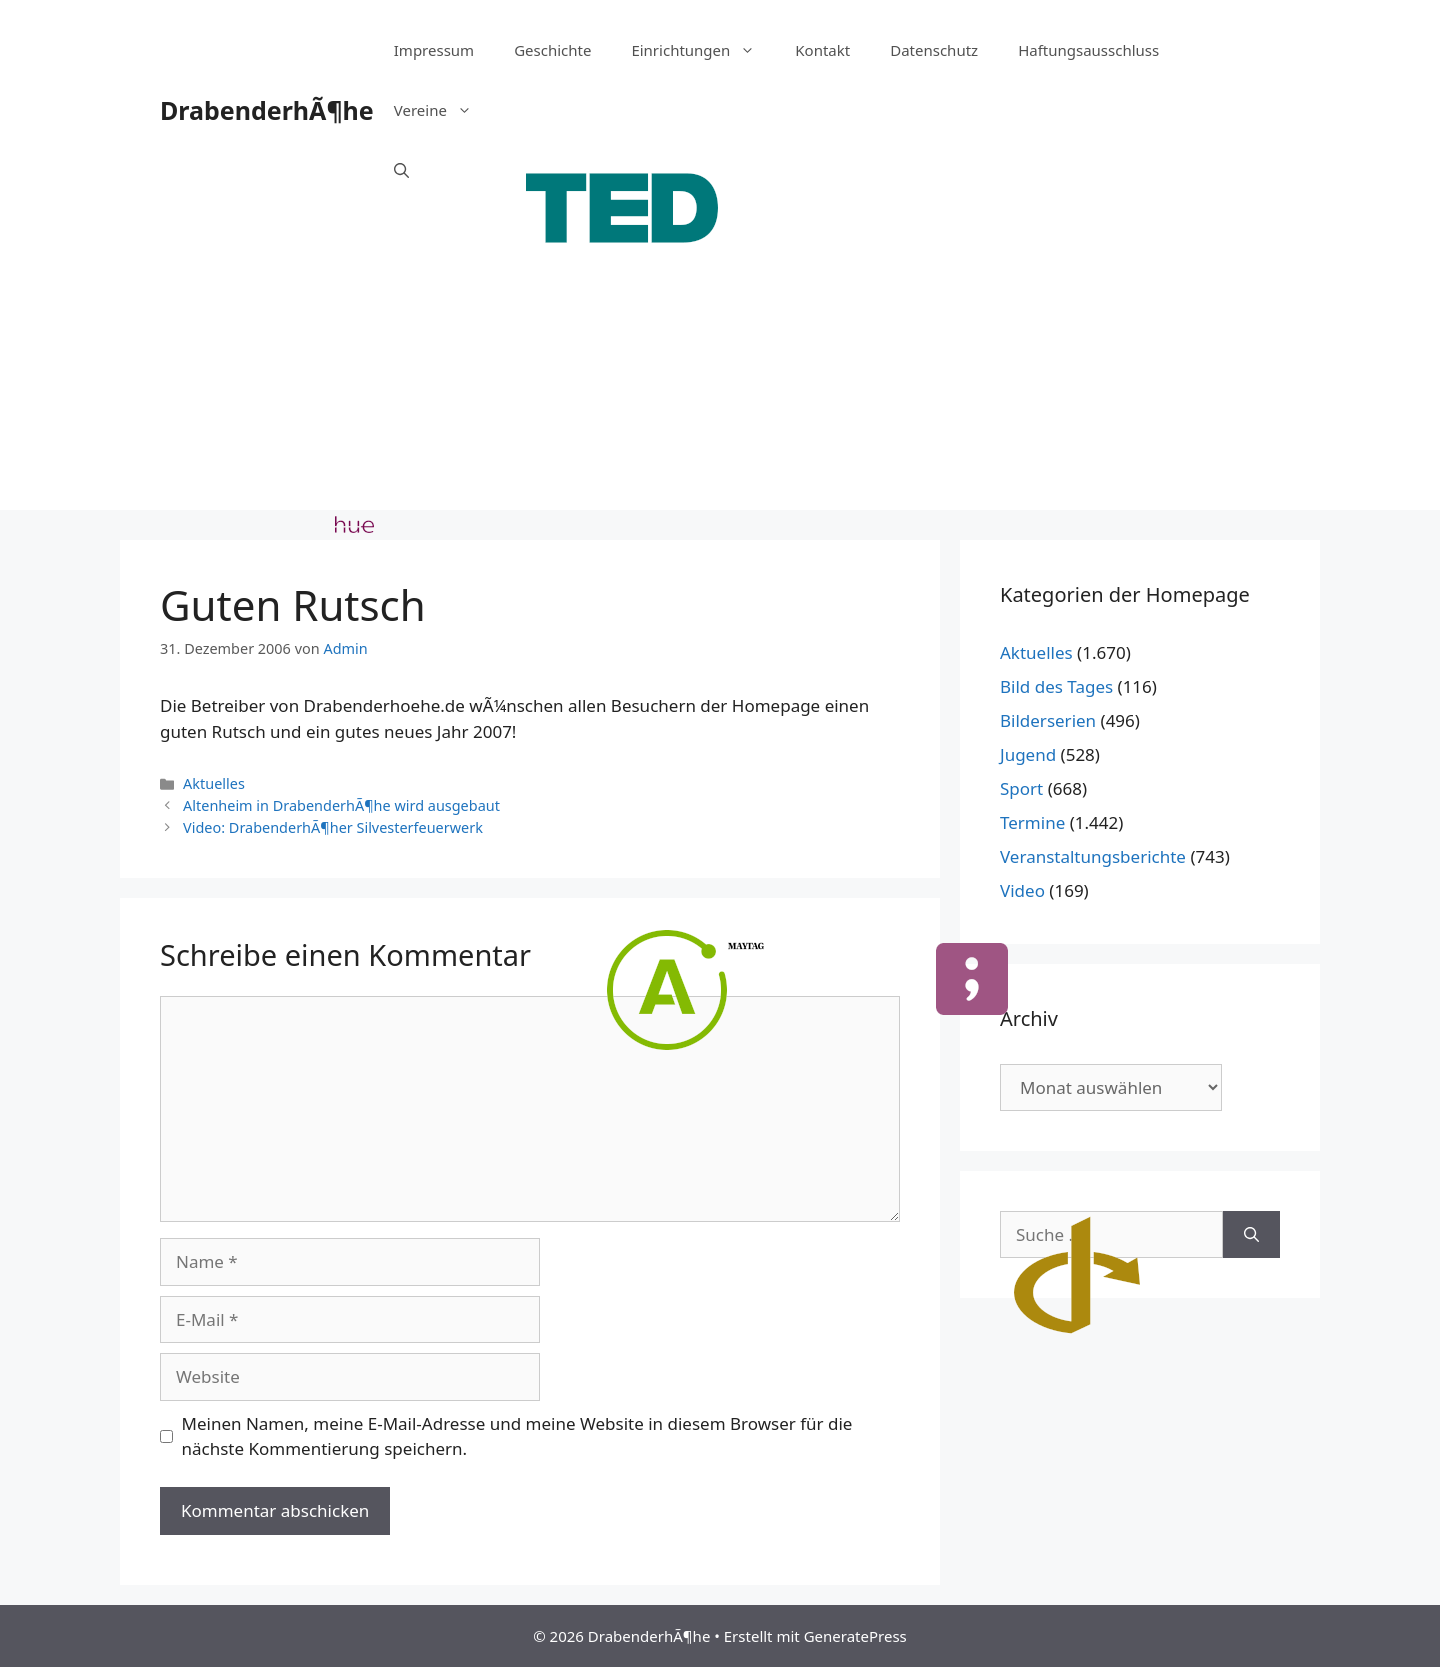  I want to click on open Philips Hue smart lighting app, so click(354, 524).